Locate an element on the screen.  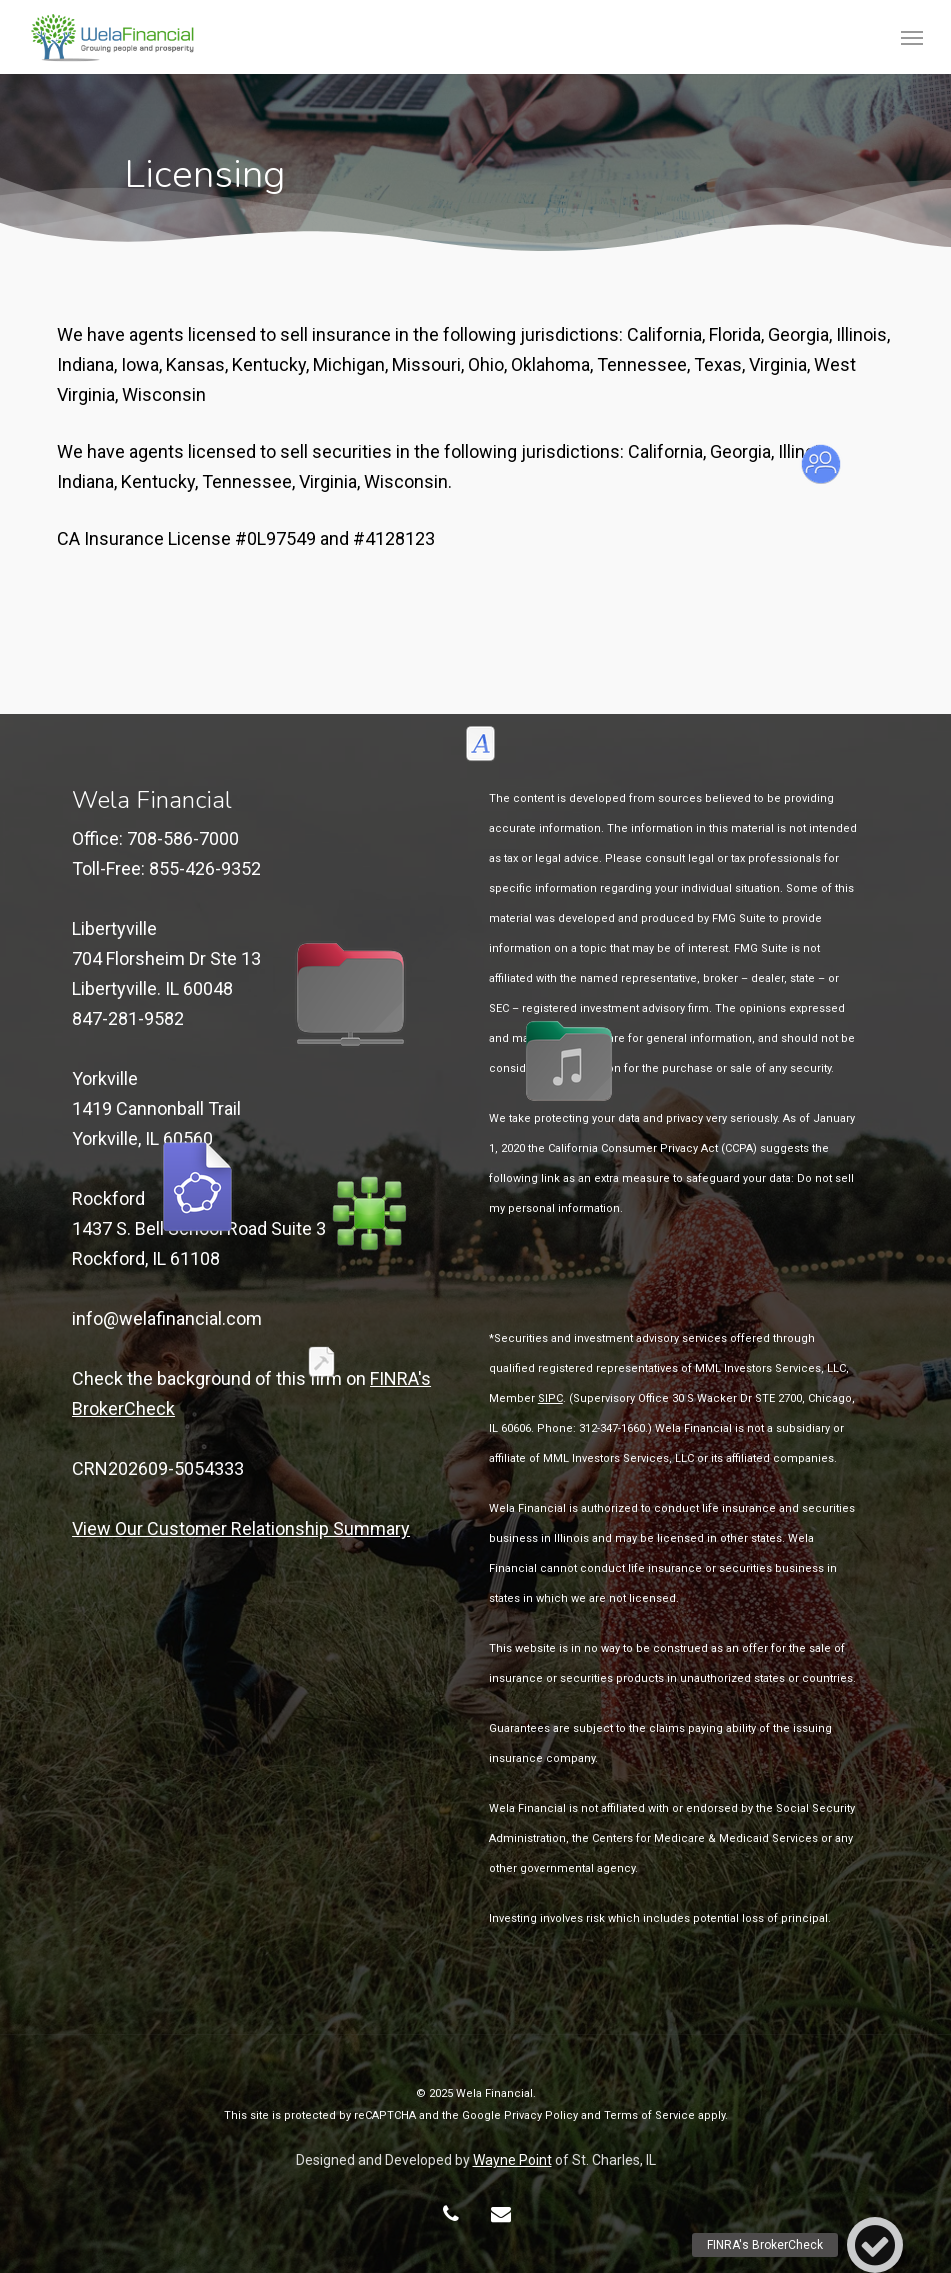
a geogebra file document is located at coordinates (197, 1188).